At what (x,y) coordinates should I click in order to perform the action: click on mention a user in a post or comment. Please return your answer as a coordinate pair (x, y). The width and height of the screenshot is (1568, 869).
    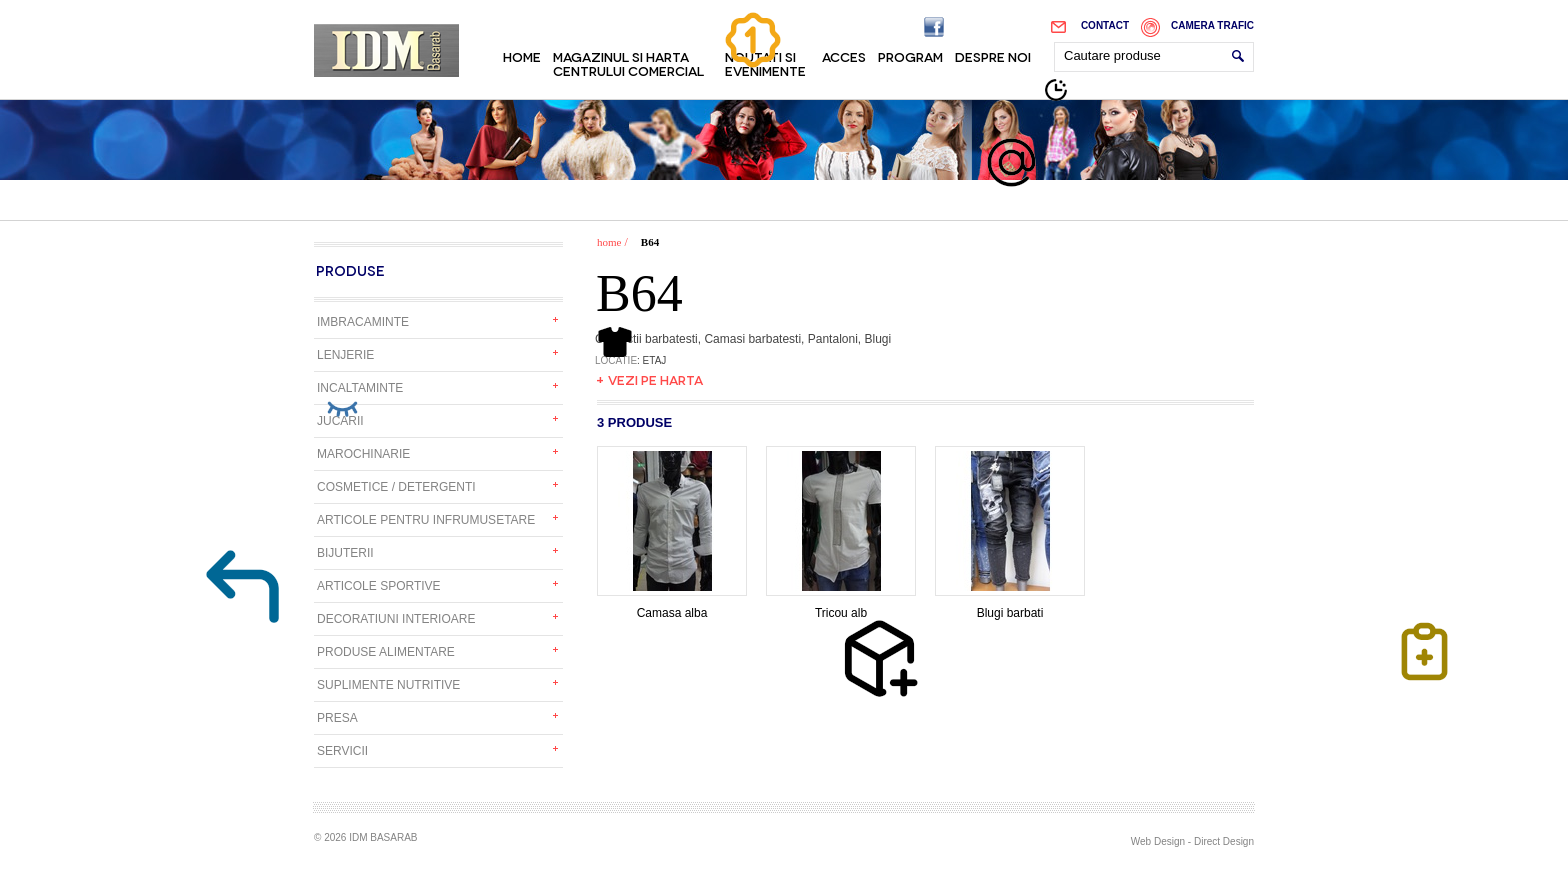
    Looking at the image, I should click on (1011, 162).